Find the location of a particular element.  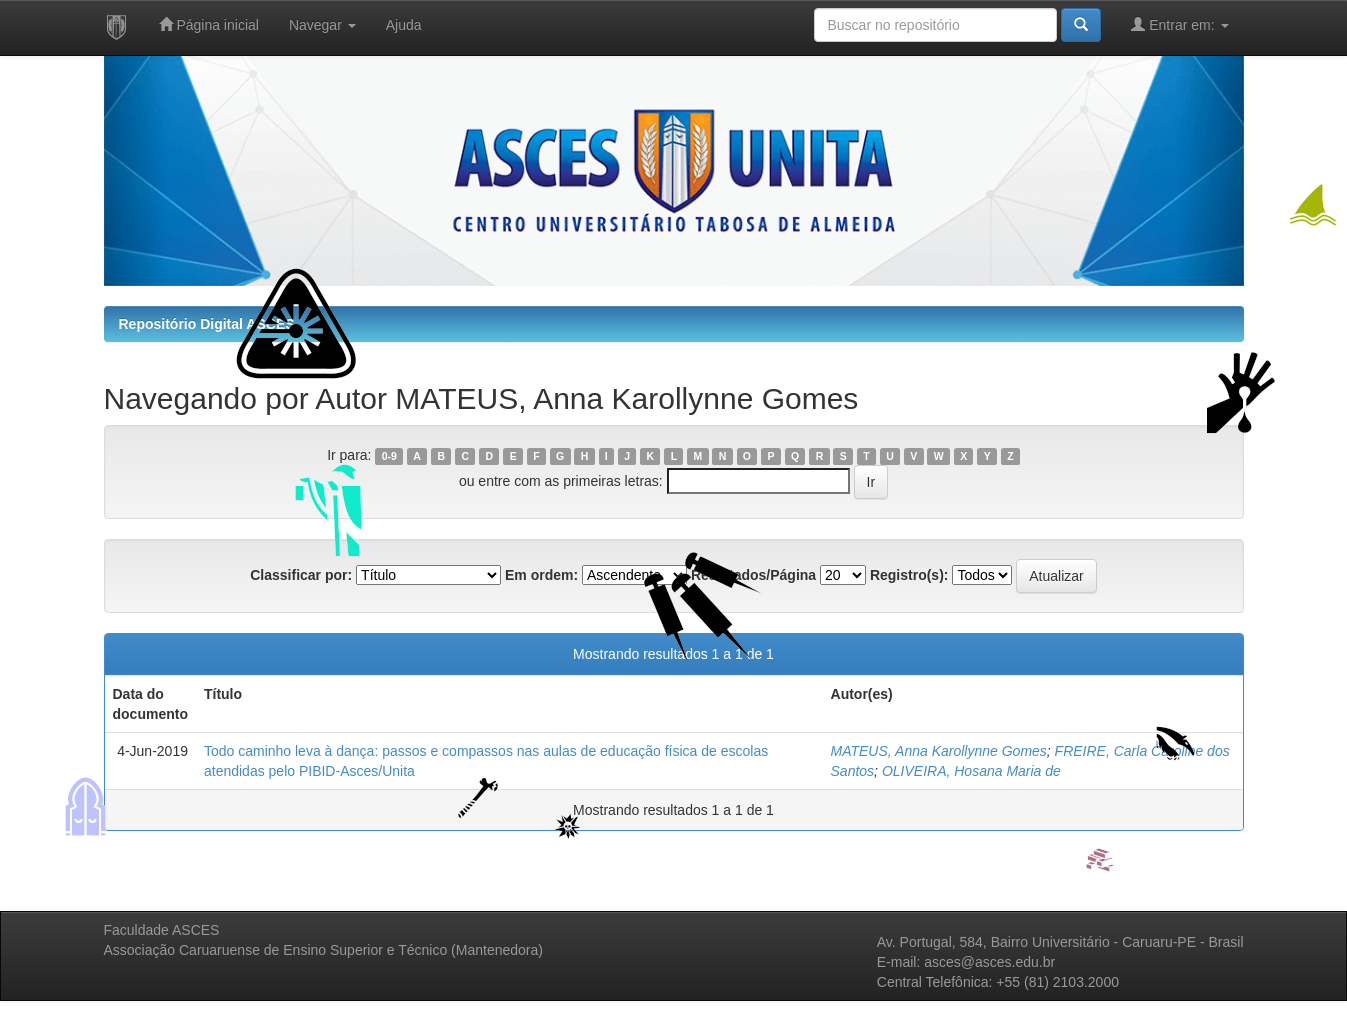

indicates a death or game over event is located at coordinates (567, 826).